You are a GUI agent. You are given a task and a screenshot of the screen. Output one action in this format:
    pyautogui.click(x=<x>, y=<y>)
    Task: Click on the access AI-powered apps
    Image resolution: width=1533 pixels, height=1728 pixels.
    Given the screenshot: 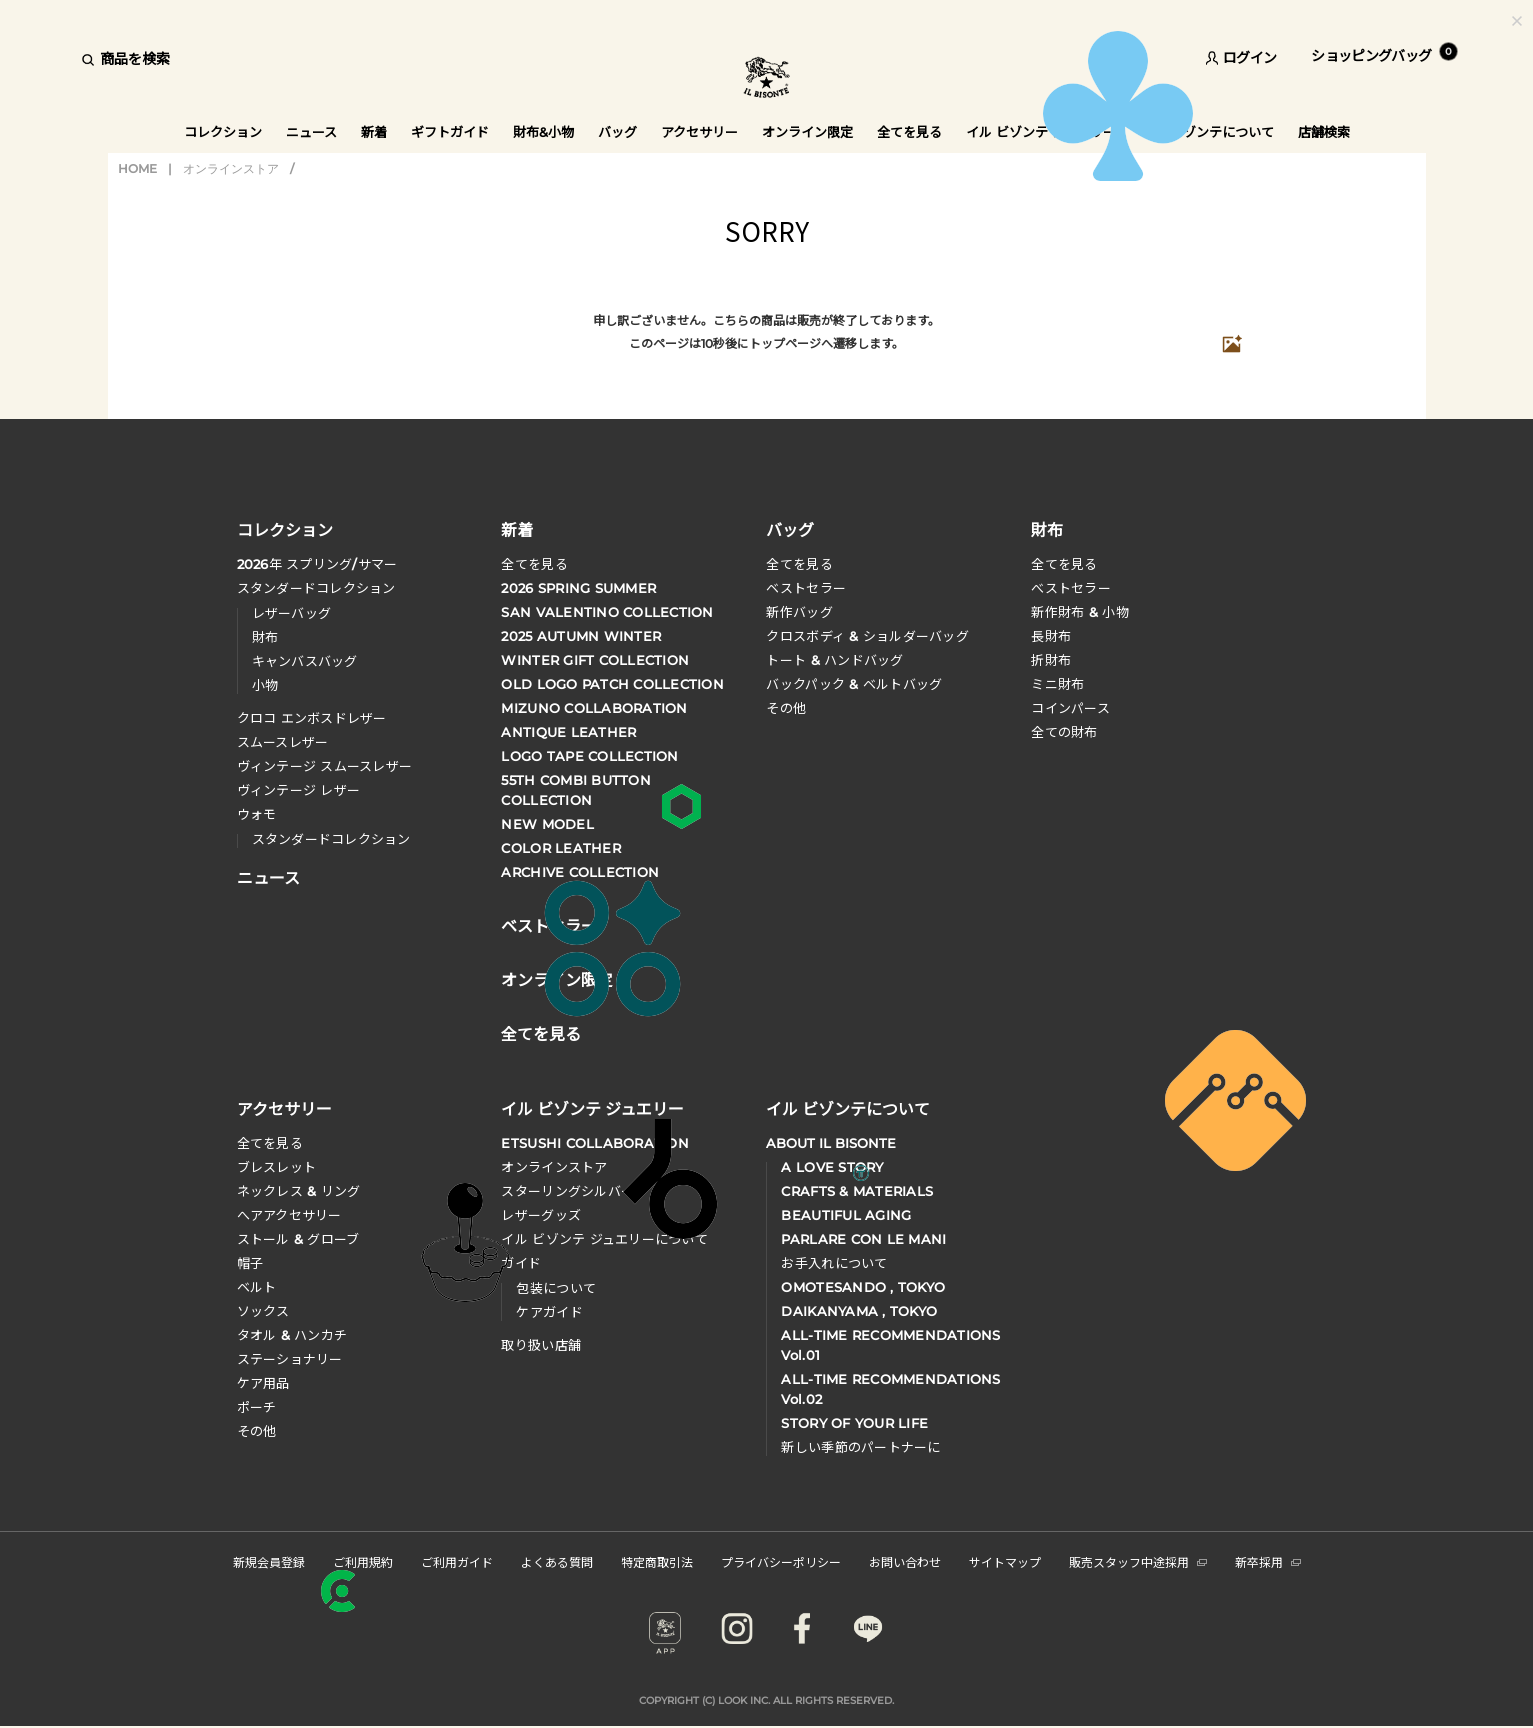 What is the action you would take?
    pyautogui.click(x=612, y=948)
    